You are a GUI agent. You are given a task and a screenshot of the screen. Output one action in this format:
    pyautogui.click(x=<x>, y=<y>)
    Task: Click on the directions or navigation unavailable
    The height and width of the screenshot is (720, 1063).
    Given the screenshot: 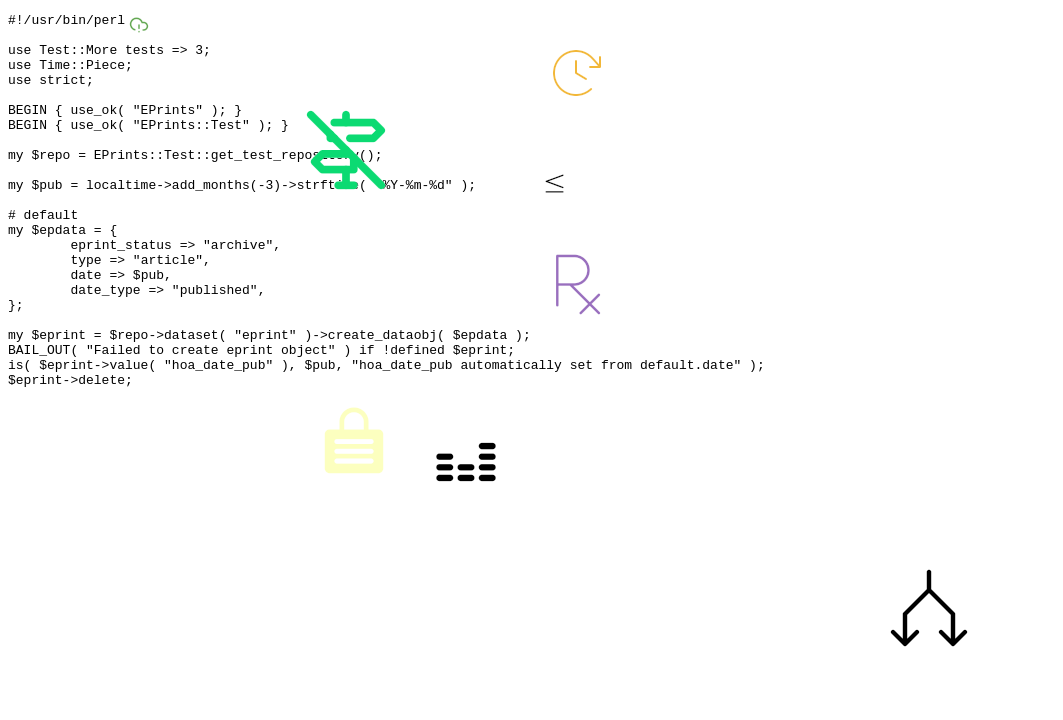 What is the action you would take?
    pyautogui.click(x=346, y=150)
    